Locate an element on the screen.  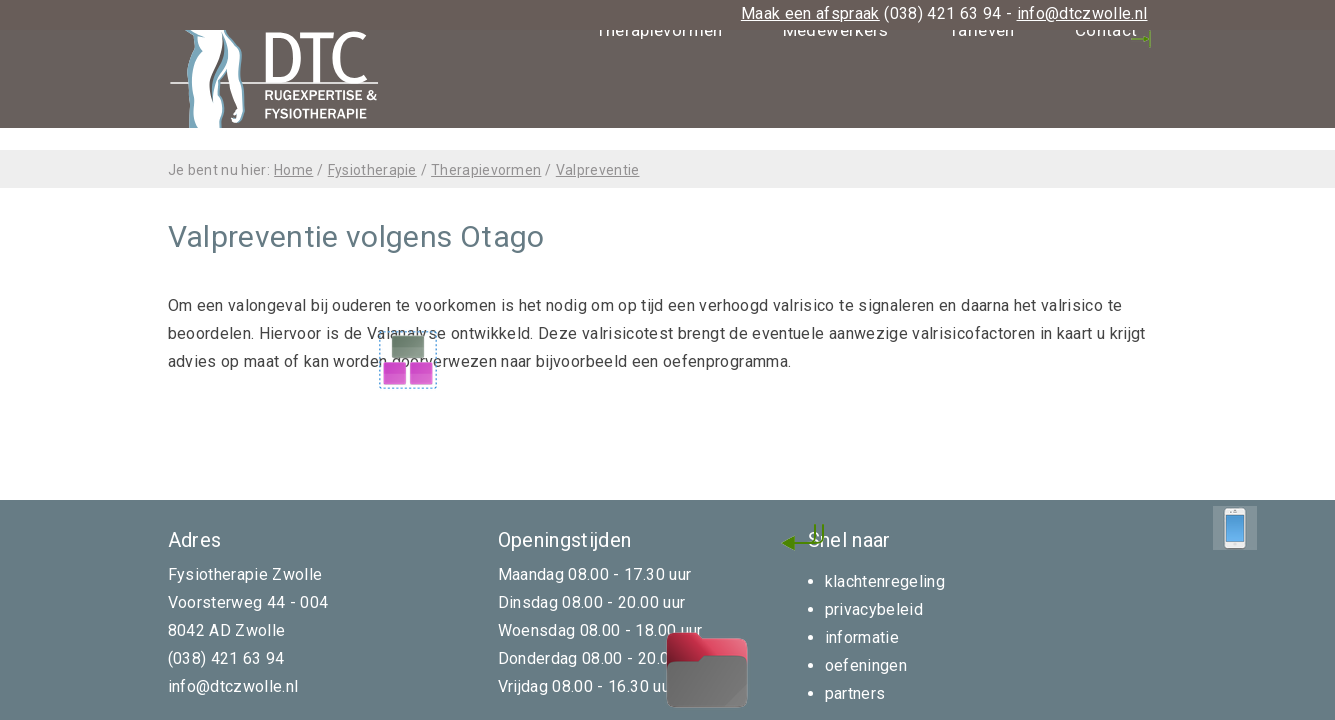
connect or sync a white iPhone device is located at coordinates (1235, 528).